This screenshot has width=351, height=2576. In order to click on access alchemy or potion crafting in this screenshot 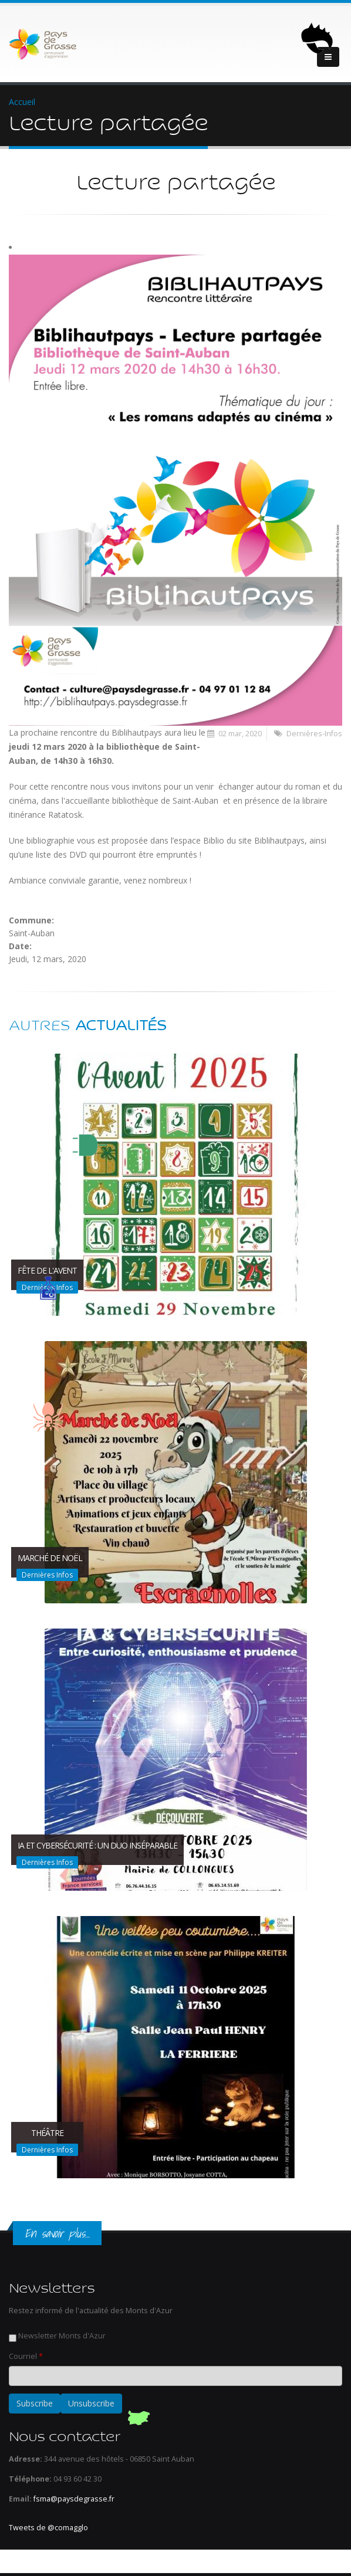, I will do `click(49, 1288)`.